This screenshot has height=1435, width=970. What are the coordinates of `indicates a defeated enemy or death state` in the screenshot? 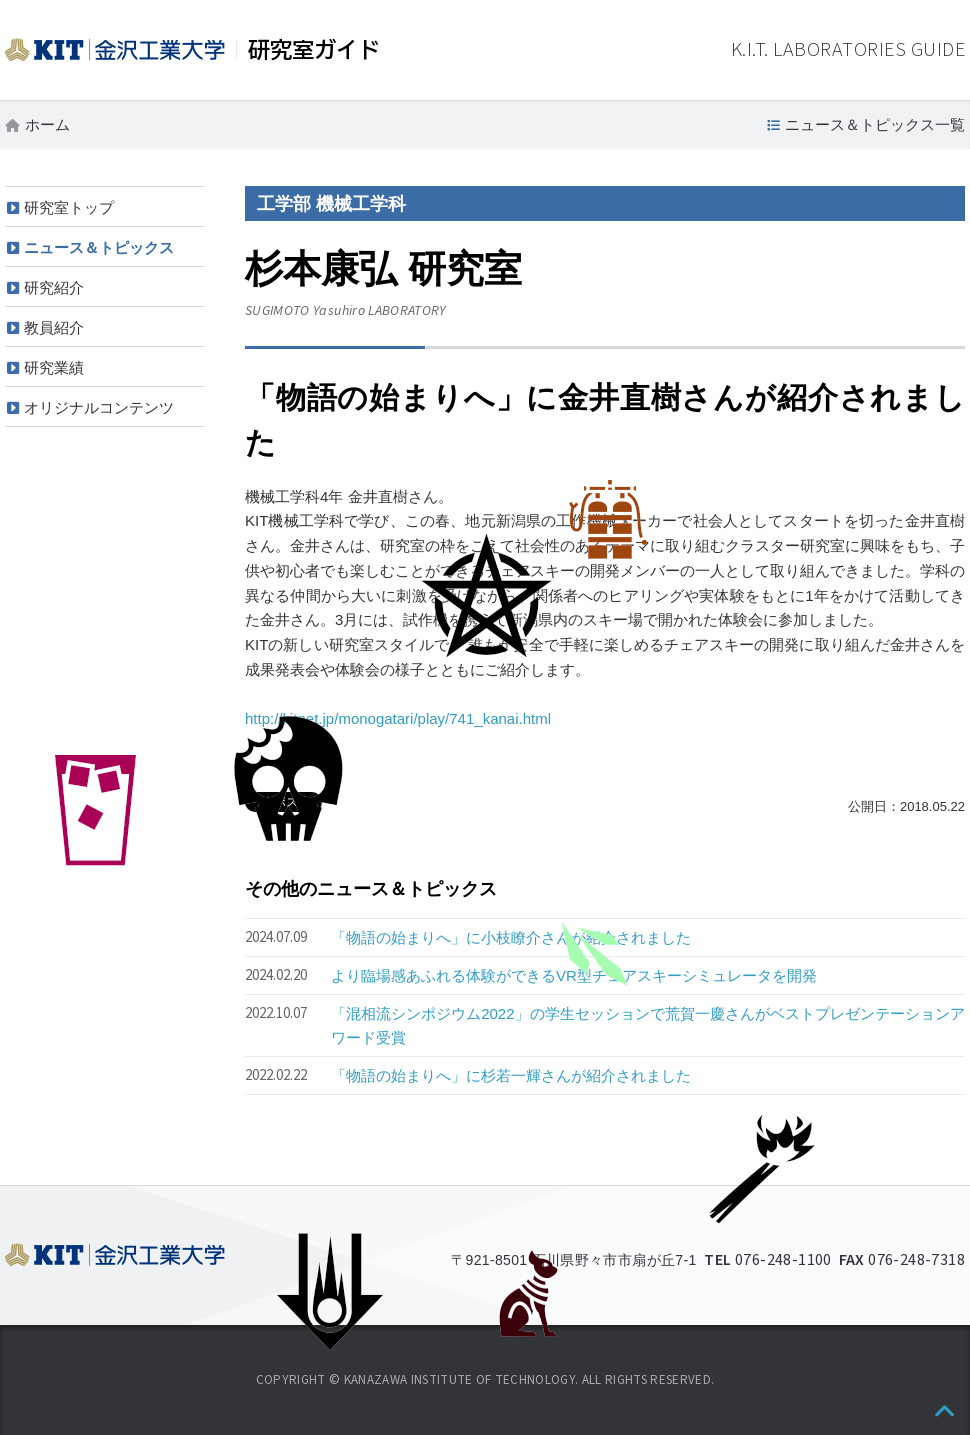 It's located at (286, 779).